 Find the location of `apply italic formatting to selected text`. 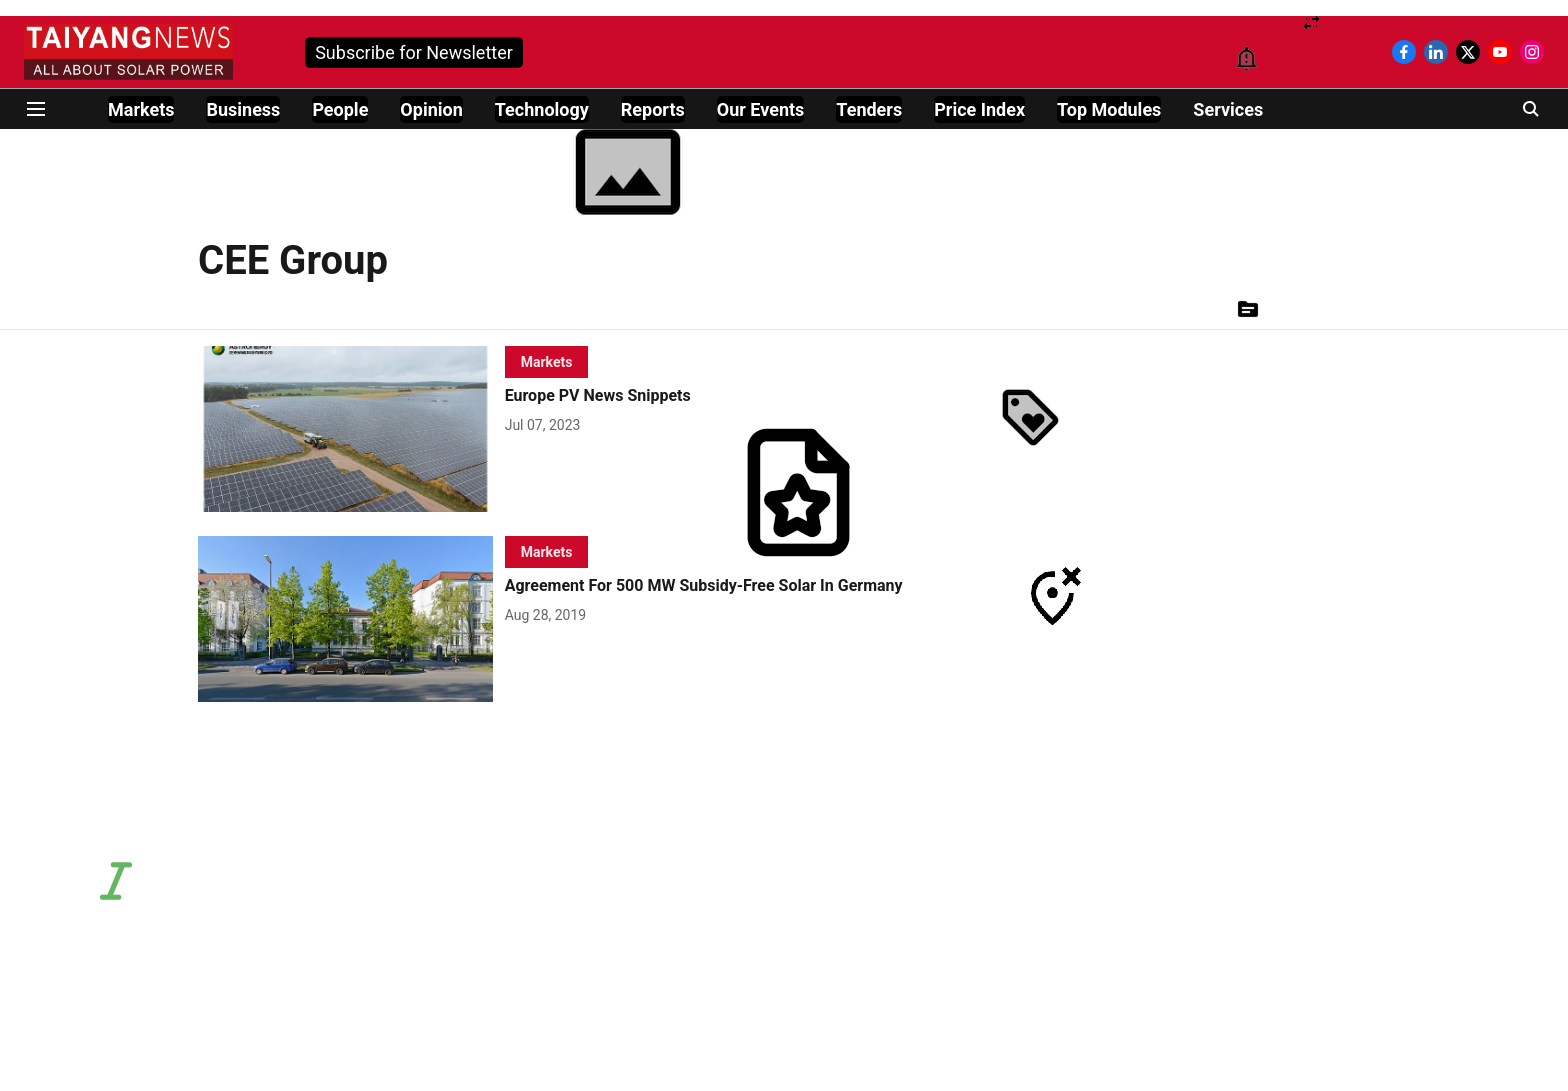

apply italic formatting to selected text is located at coordinates (116, 881).